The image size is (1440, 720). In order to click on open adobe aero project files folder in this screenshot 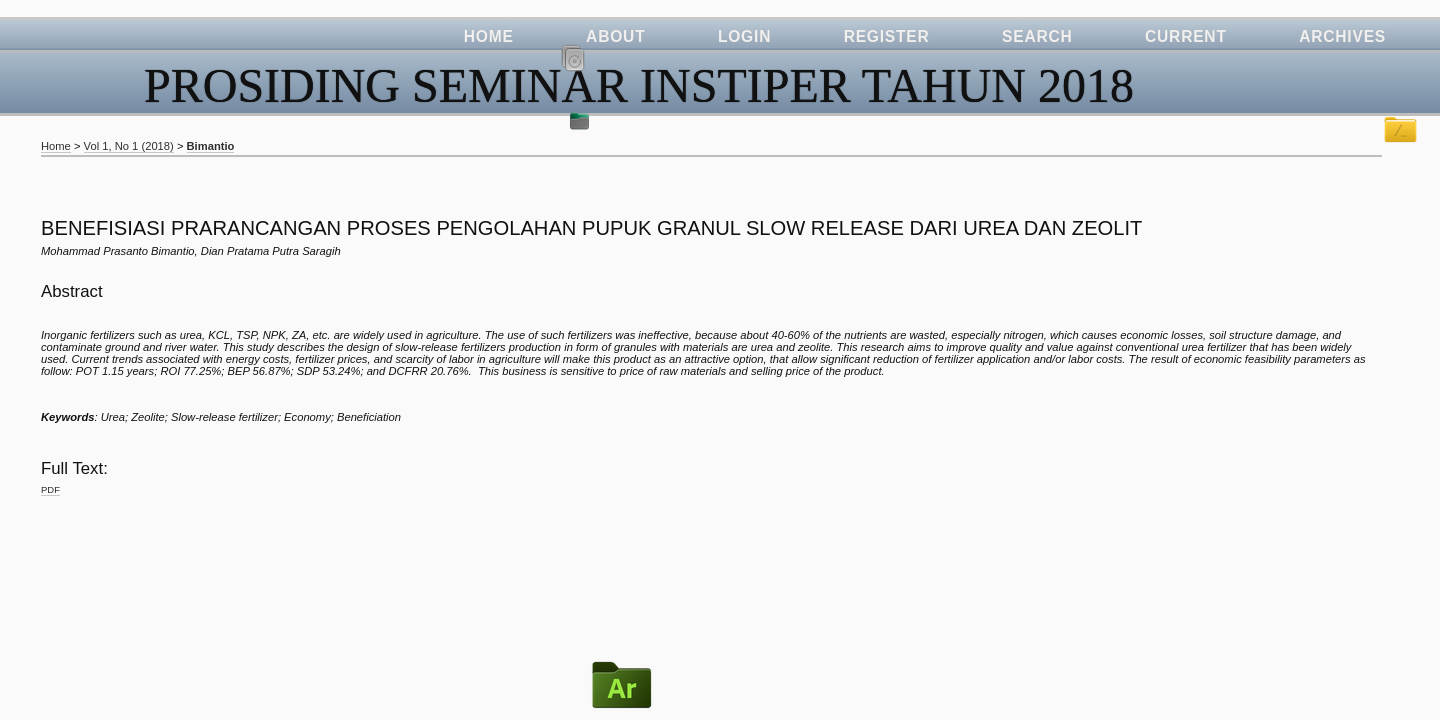, I will do `click(621, 686)`.